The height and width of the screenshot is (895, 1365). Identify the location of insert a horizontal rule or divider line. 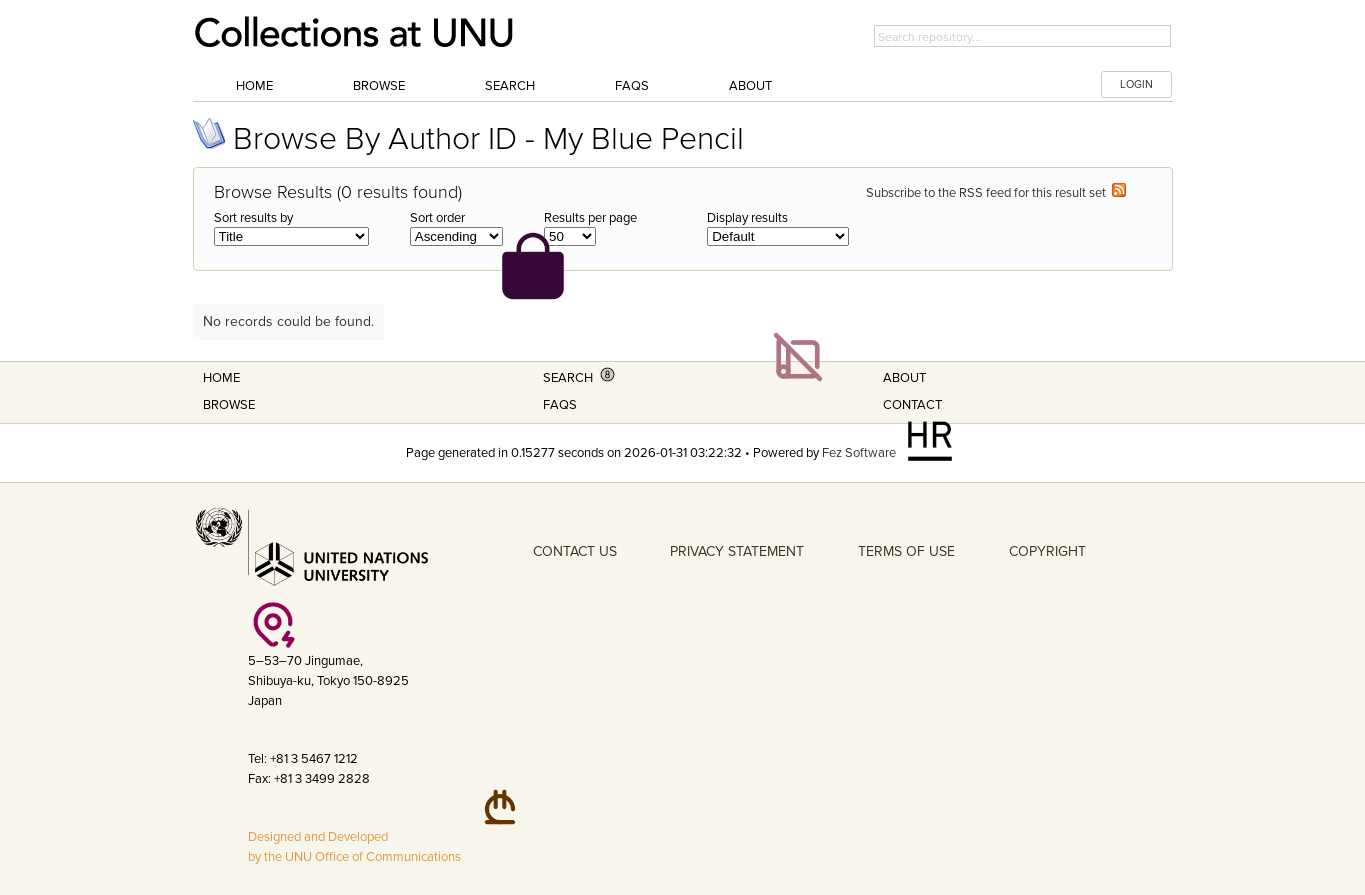
(930, 439).